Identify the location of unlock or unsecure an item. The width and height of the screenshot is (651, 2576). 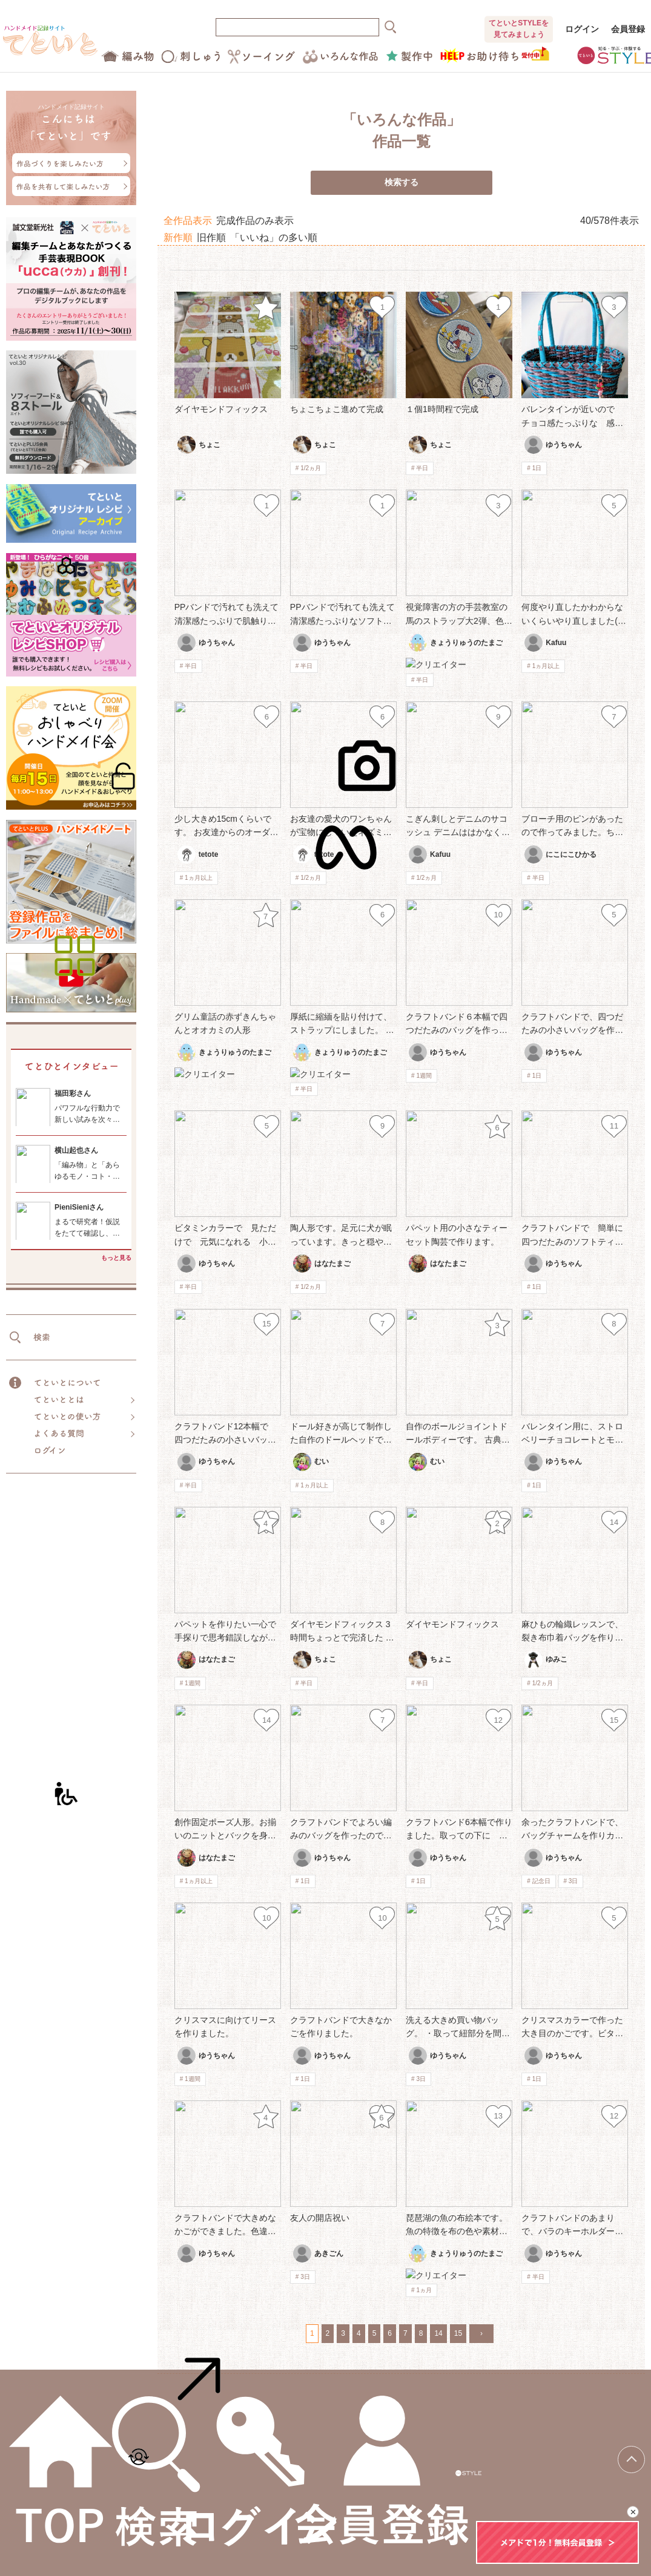
(123, 776).